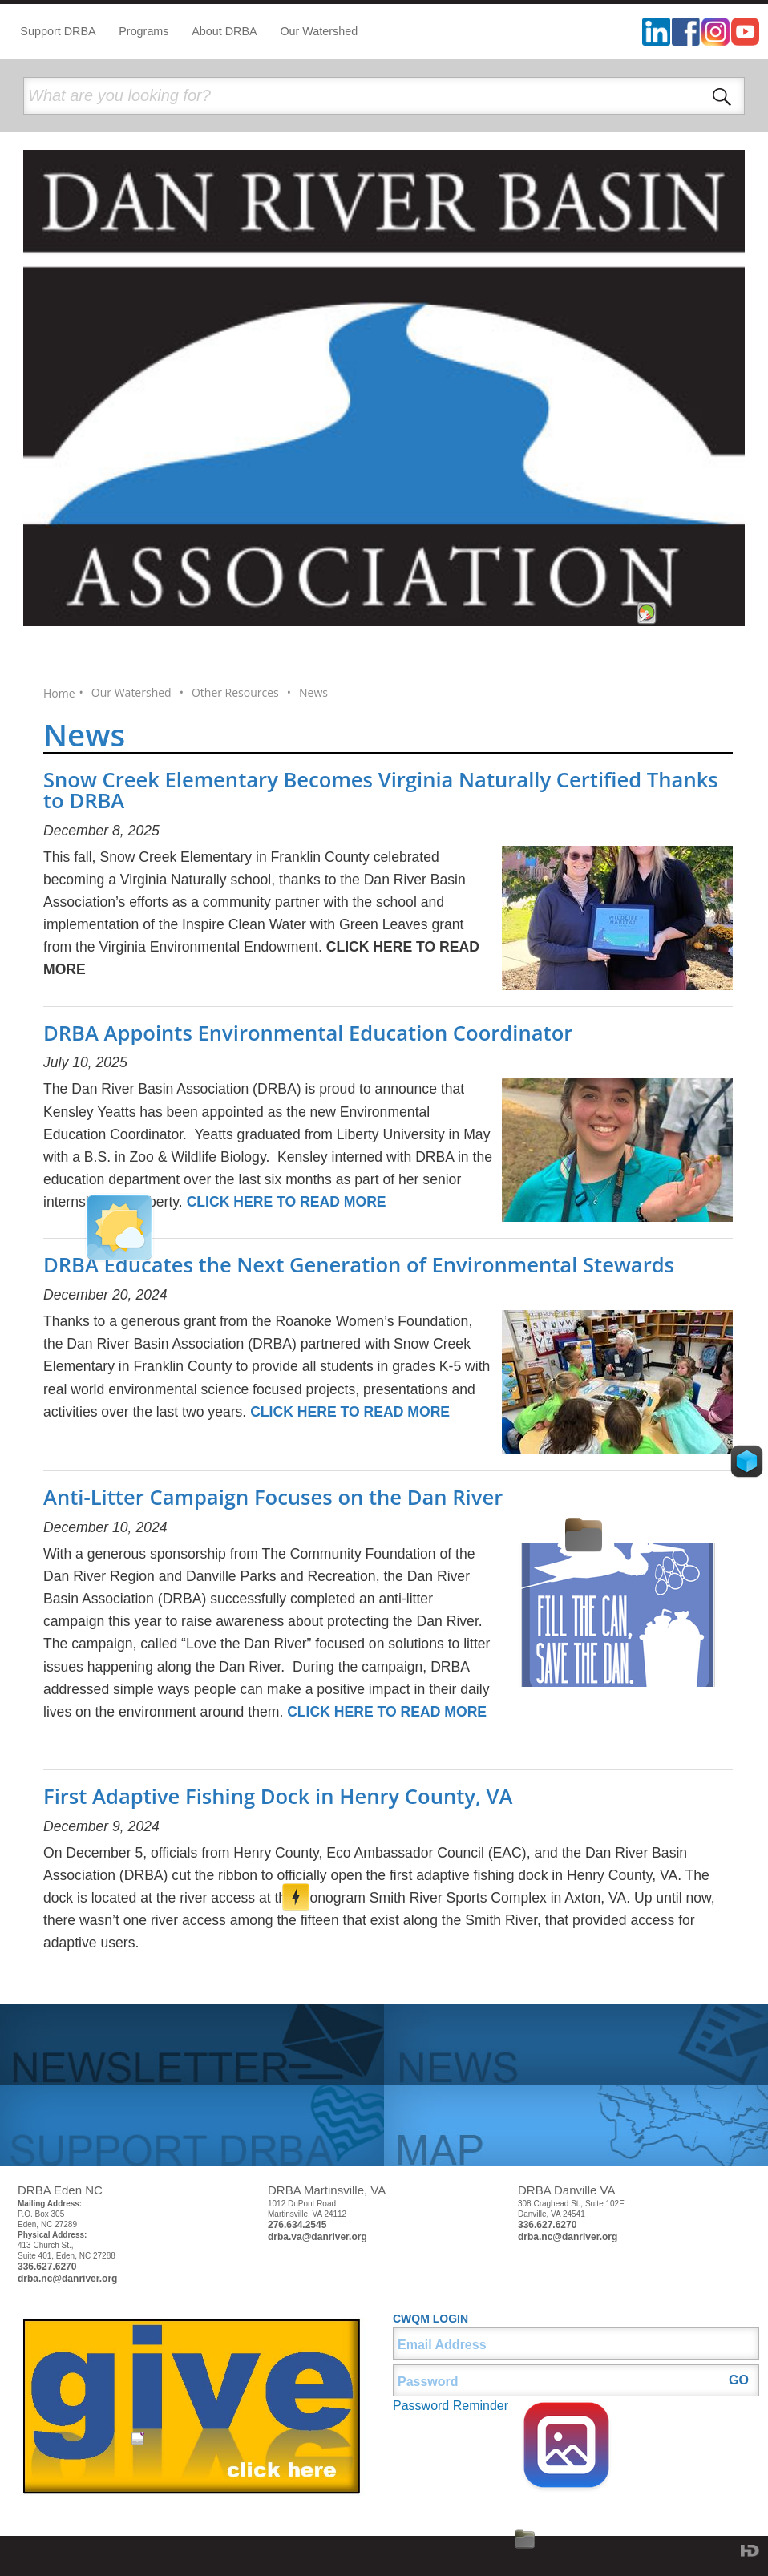  What do you see at coordinates (137, 2438) in the screenshot?
I see `view outgoing mail queue` at bounding box center [137, 2438].